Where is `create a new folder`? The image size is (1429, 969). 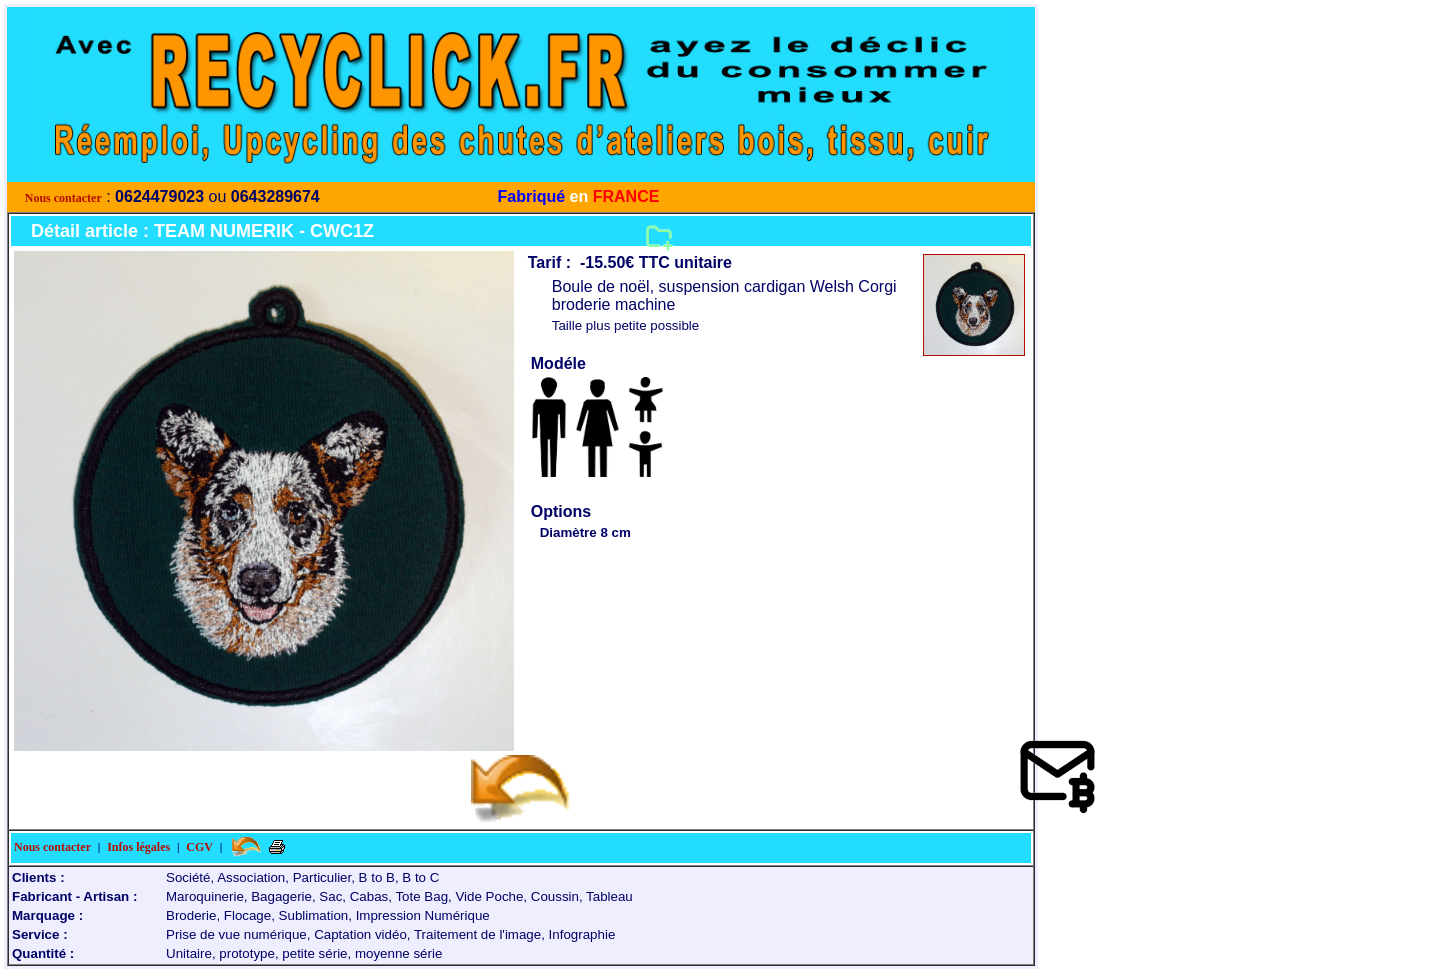
create a new folder is located at coordinates (659, 237).